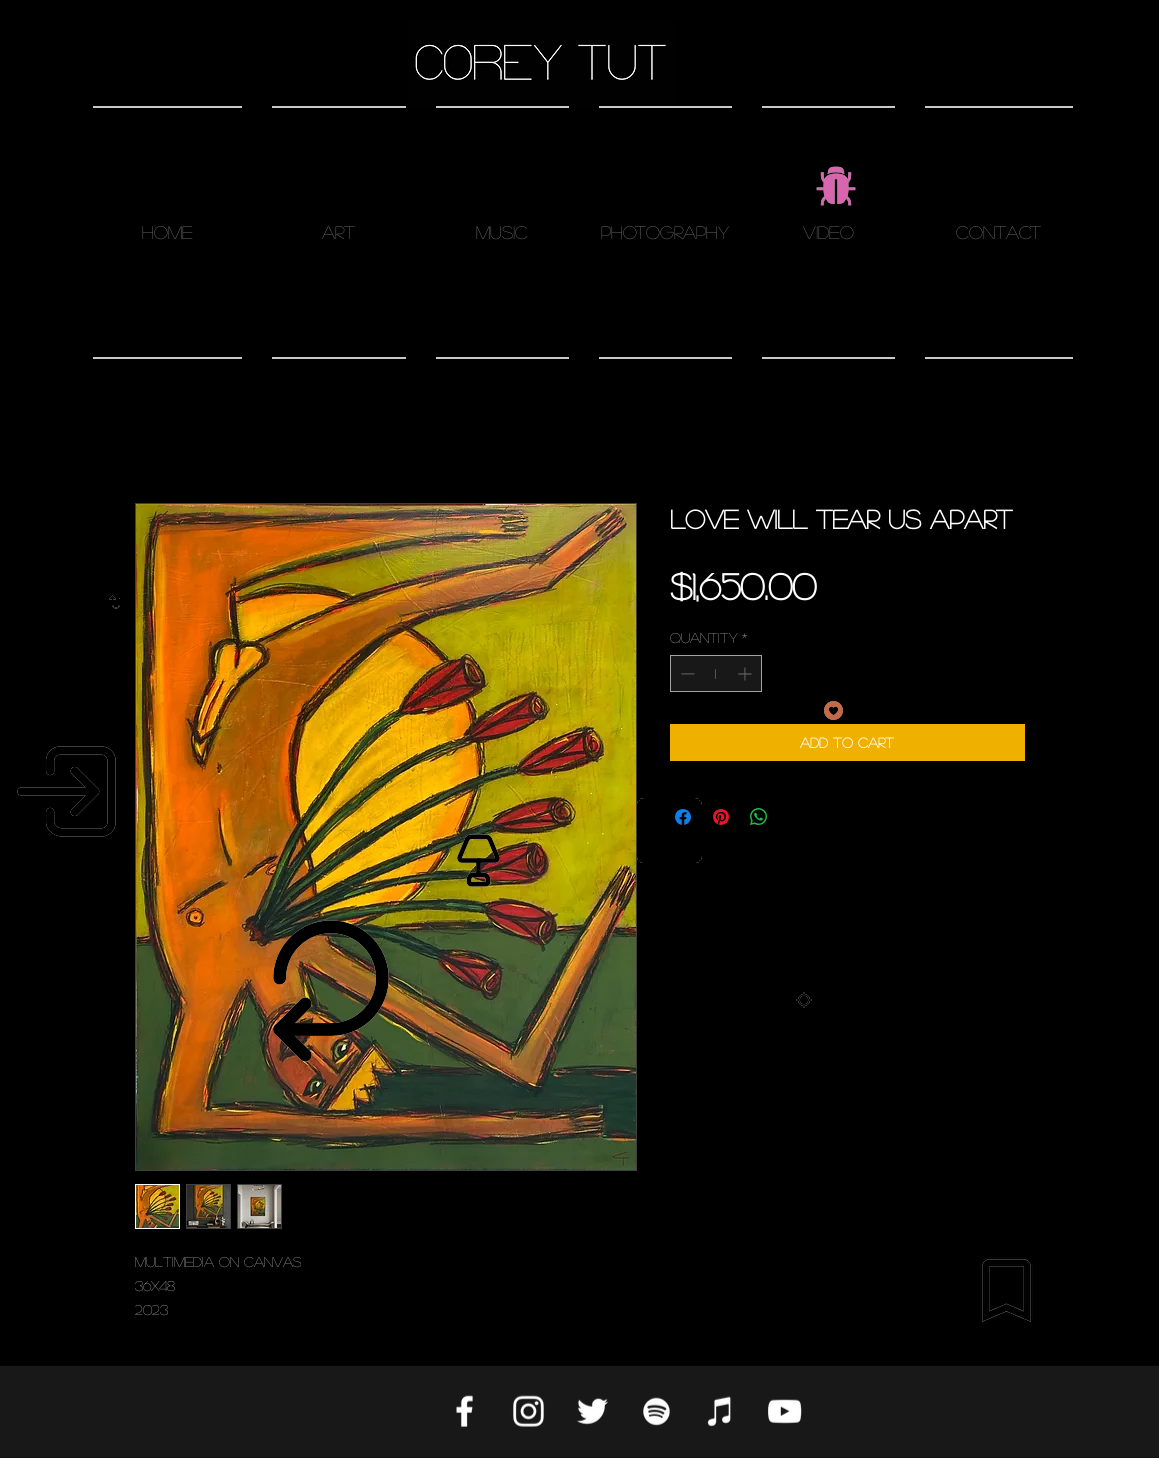 The width and height of the screenshot is (1159, 1458). What do you see at coordinates (669, 830) in the screenshot?
I see `scan a QR code or barcode` at bounding box center [669, 830].